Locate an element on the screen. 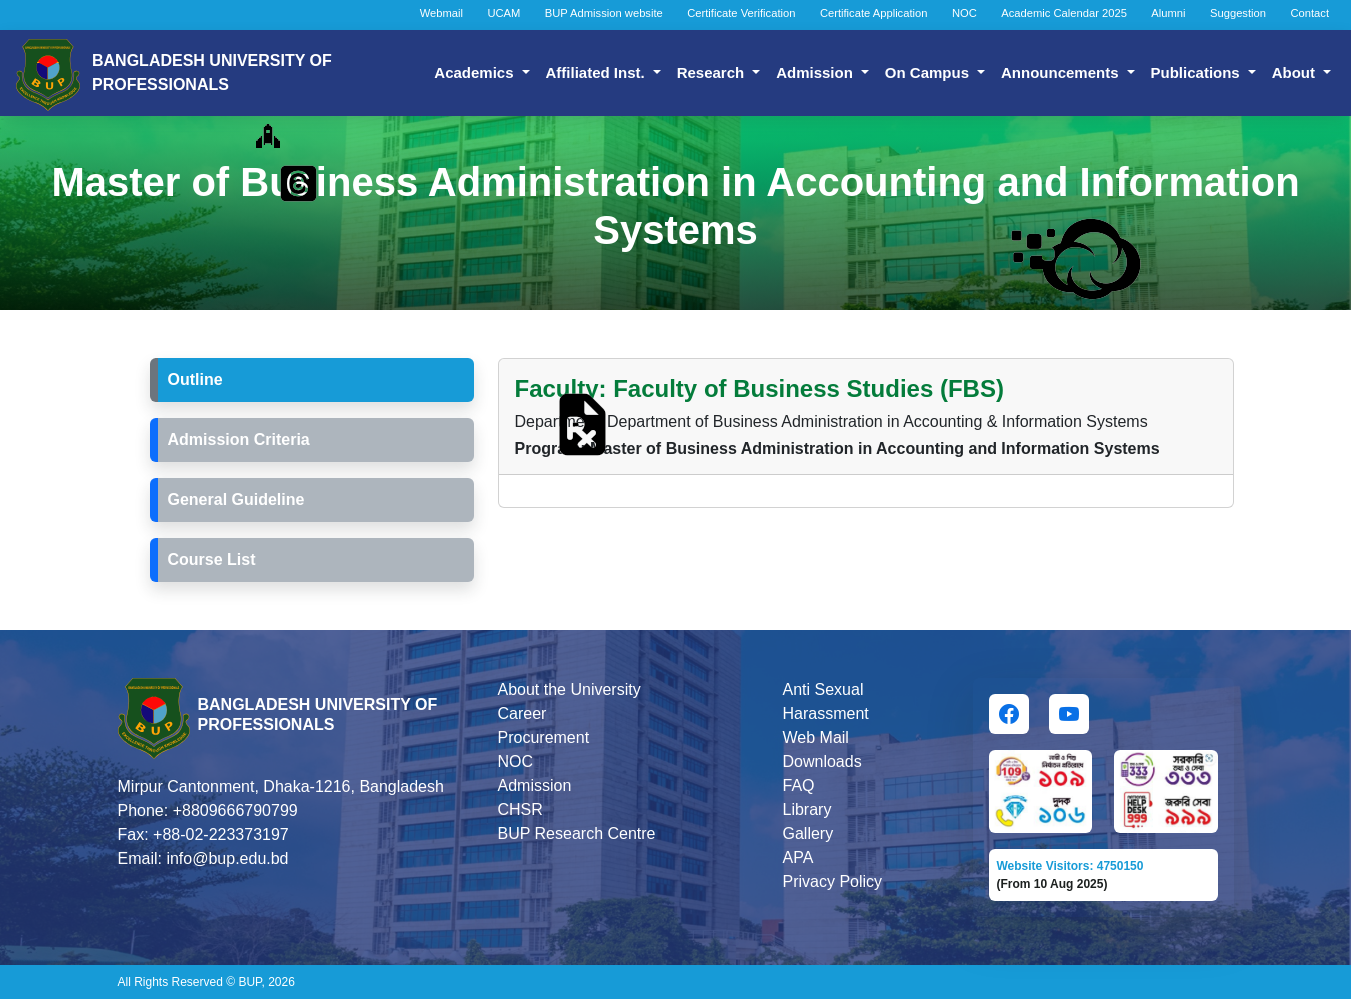 The width and height of the screenshot is (1351, 999). open the Threads app is located at coordinates (298, 183).